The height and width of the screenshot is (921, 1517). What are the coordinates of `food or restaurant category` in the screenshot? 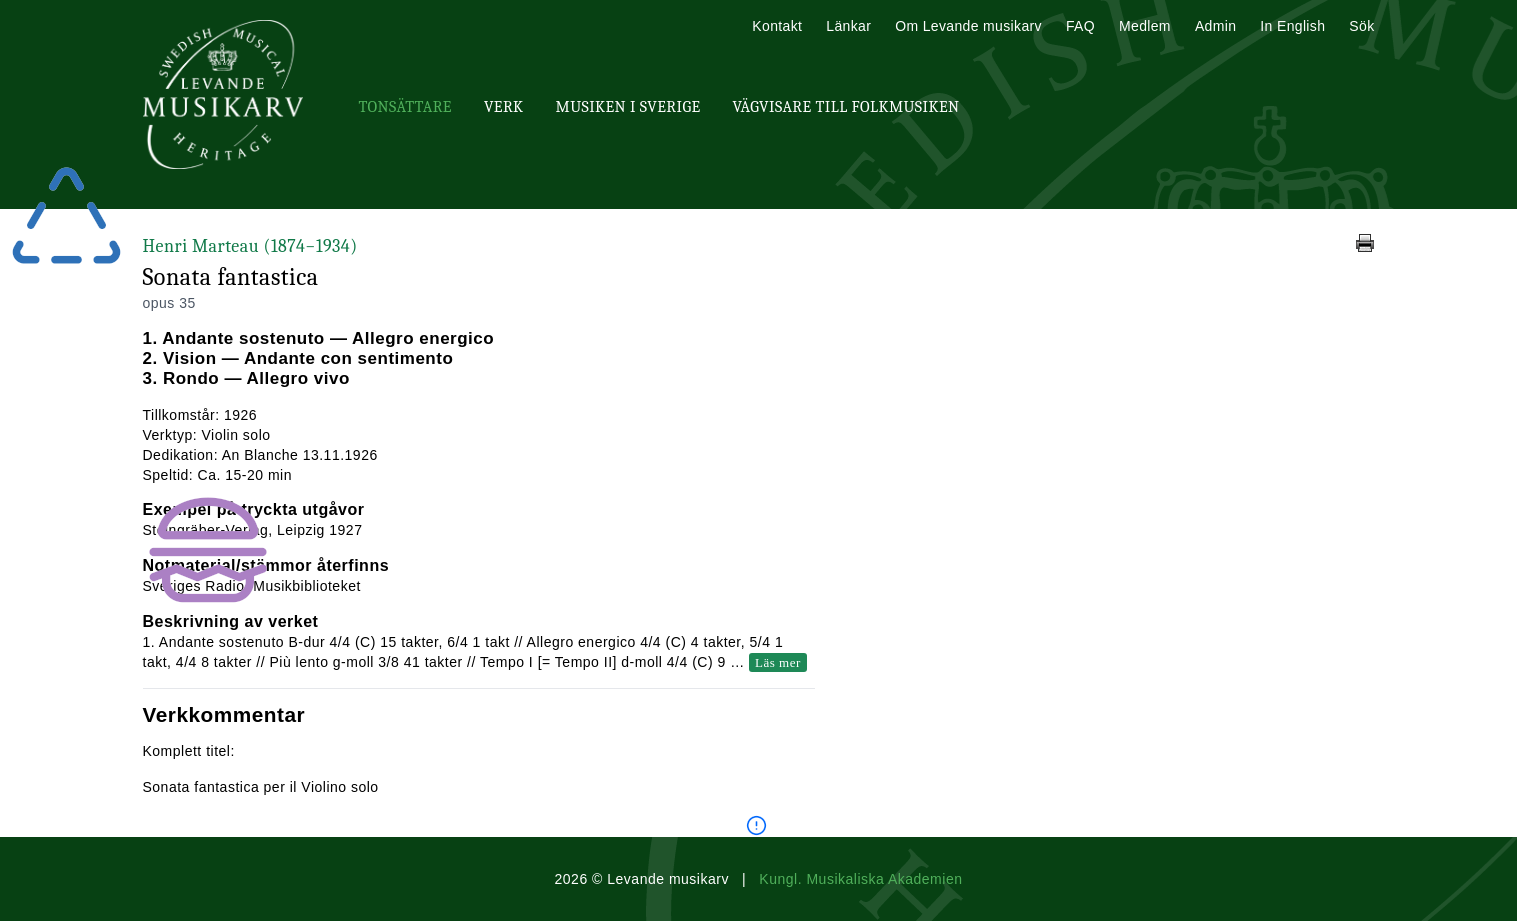 It's located at (208, 552).